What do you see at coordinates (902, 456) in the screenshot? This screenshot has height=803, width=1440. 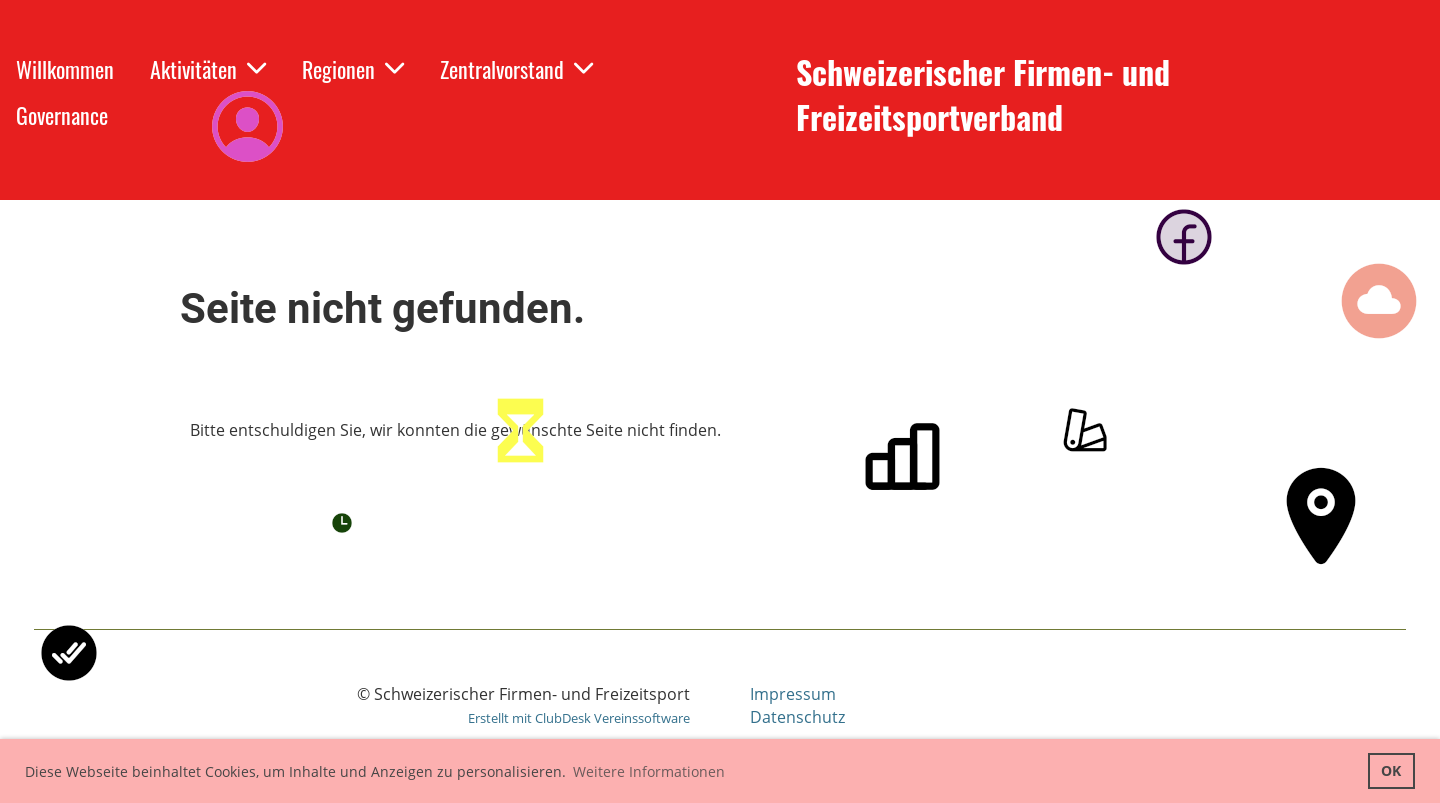 I see `view trending or popular content` at bounding box center [902, 456].